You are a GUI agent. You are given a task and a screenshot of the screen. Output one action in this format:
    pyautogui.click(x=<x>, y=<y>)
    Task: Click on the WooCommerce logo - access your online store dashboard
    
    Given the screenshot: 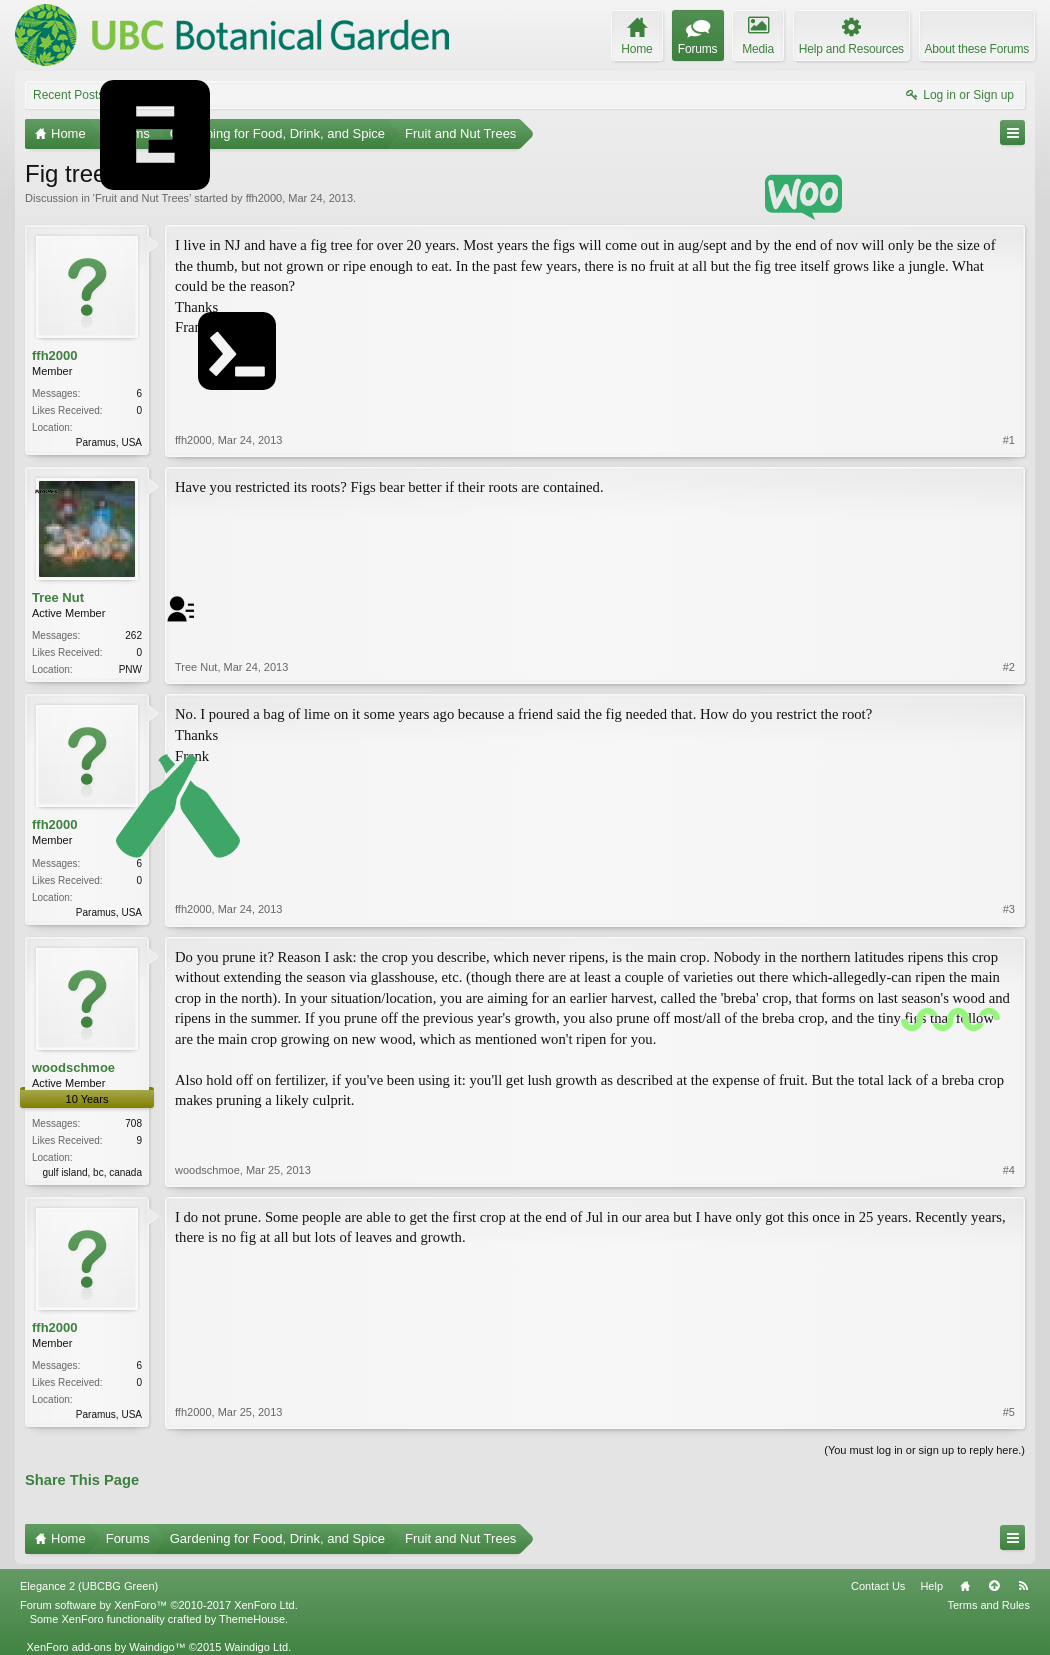 What is the action you would take?
    pyautogui.click(x=803, y=197)
    